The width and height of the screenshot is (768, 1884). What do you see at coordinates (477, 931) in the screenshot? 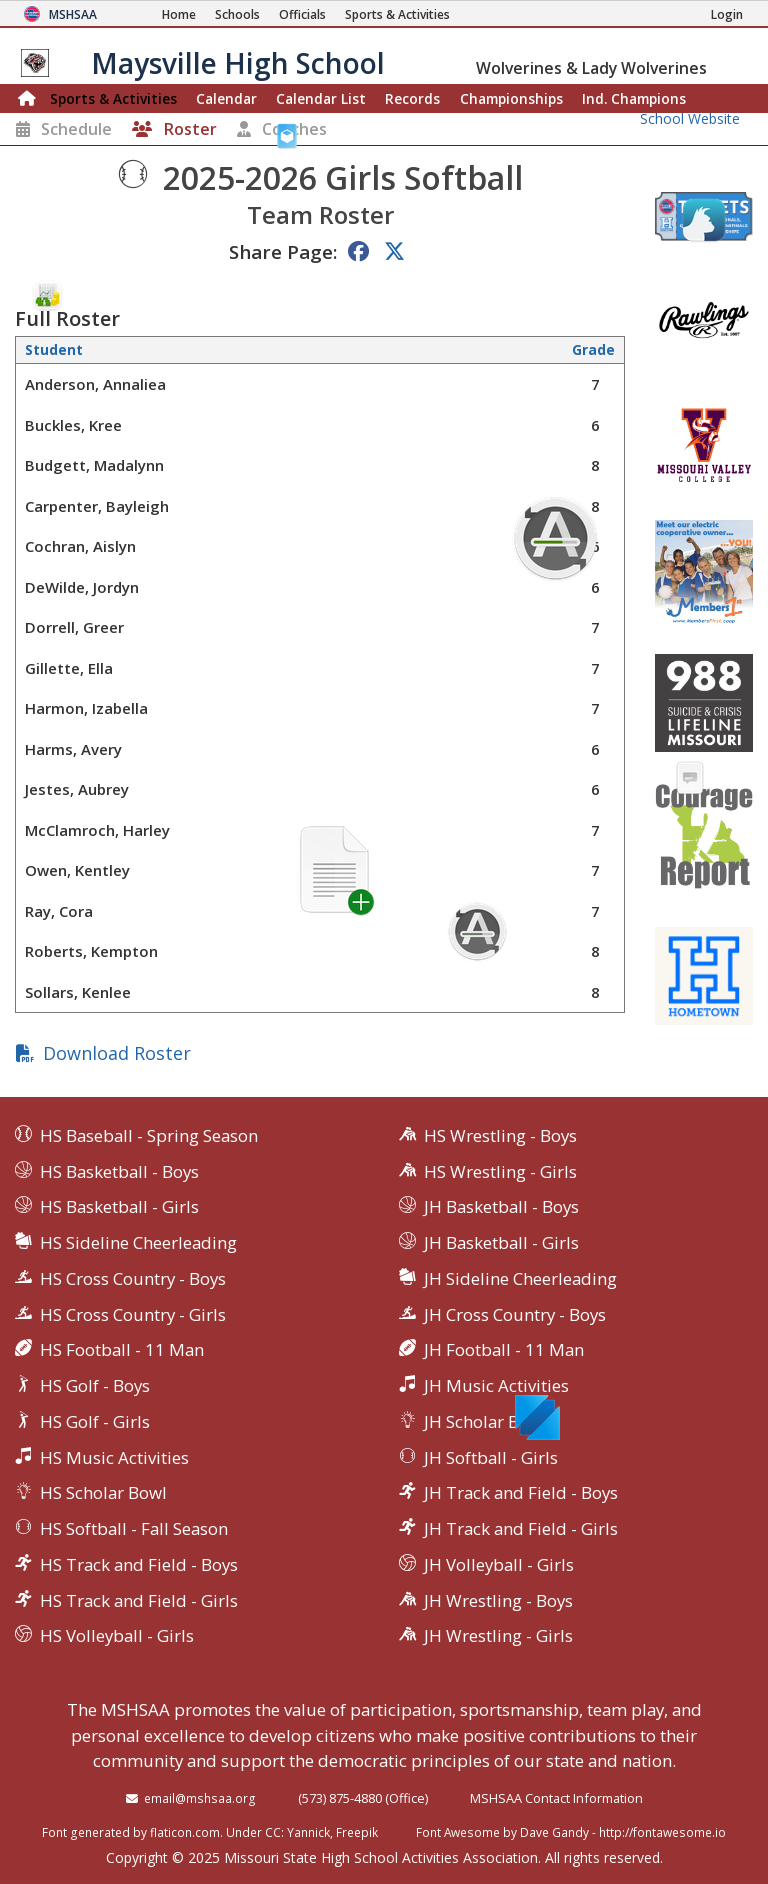
I see `open the software update manager` at bounding box center [477, 931].